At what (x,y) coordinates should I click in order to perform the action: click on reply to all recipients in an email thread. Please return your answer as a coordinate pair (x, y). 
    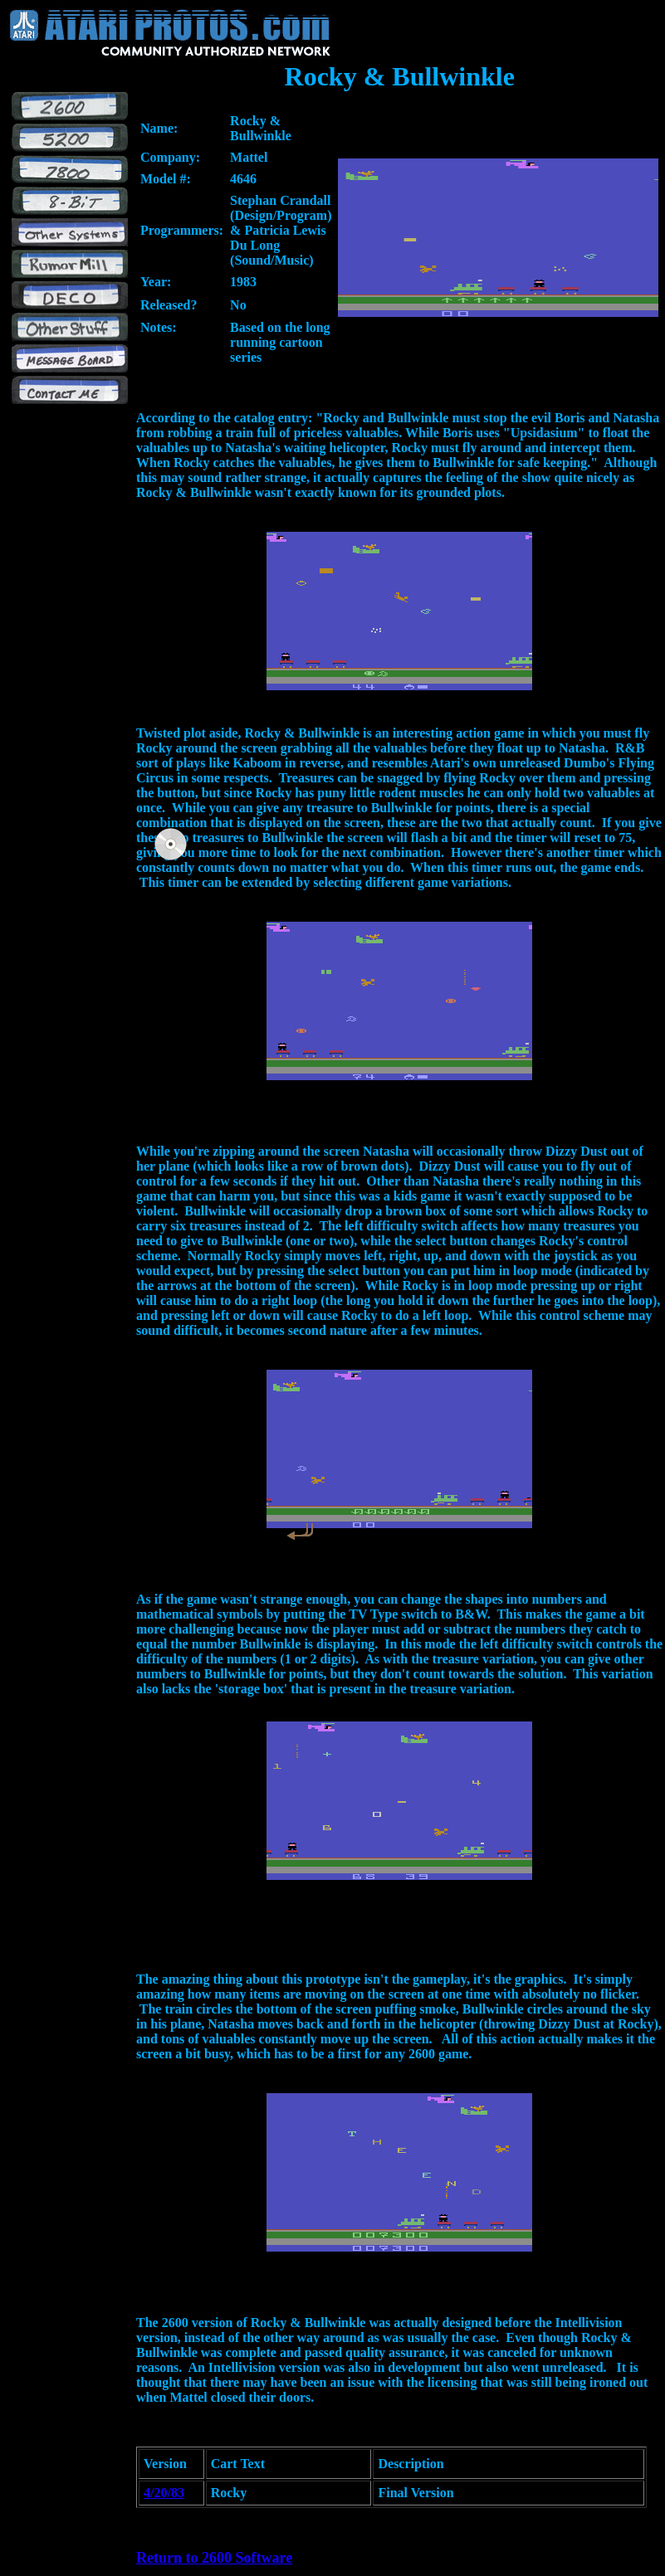
    Looking at the image, I should click on (300, 1530).